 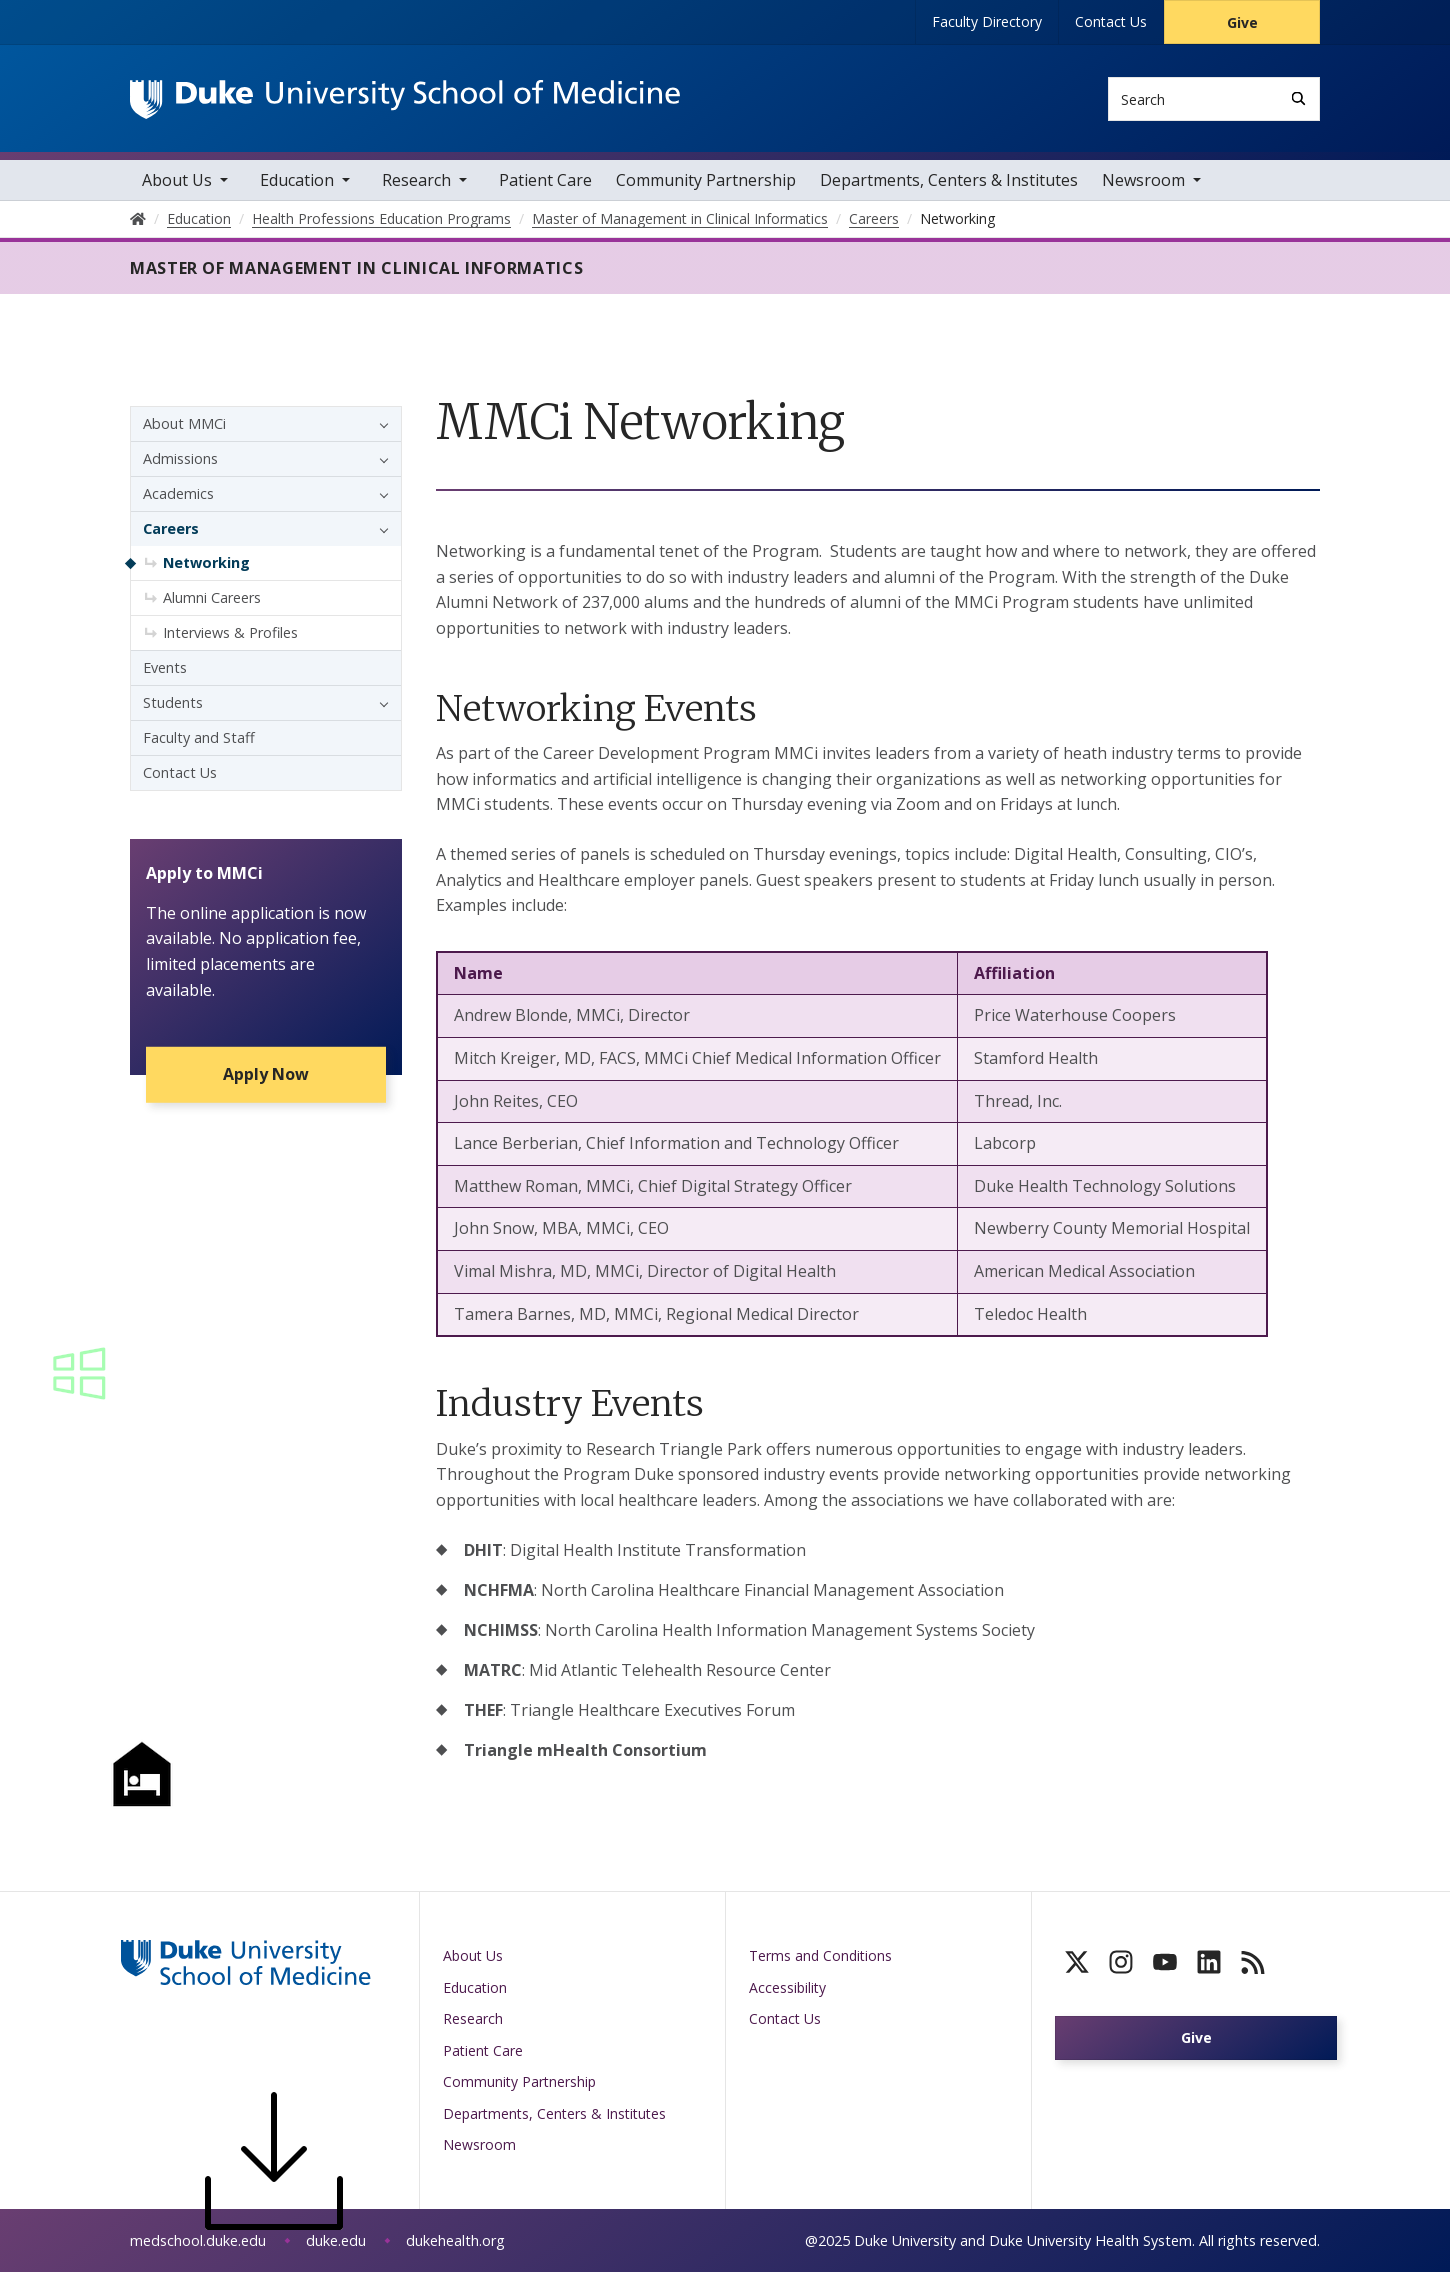 What do you see at coordinates (142, 1774) in the screenshot?
I see `find nearby overnight shelters` at bounding box center [142, 1774].